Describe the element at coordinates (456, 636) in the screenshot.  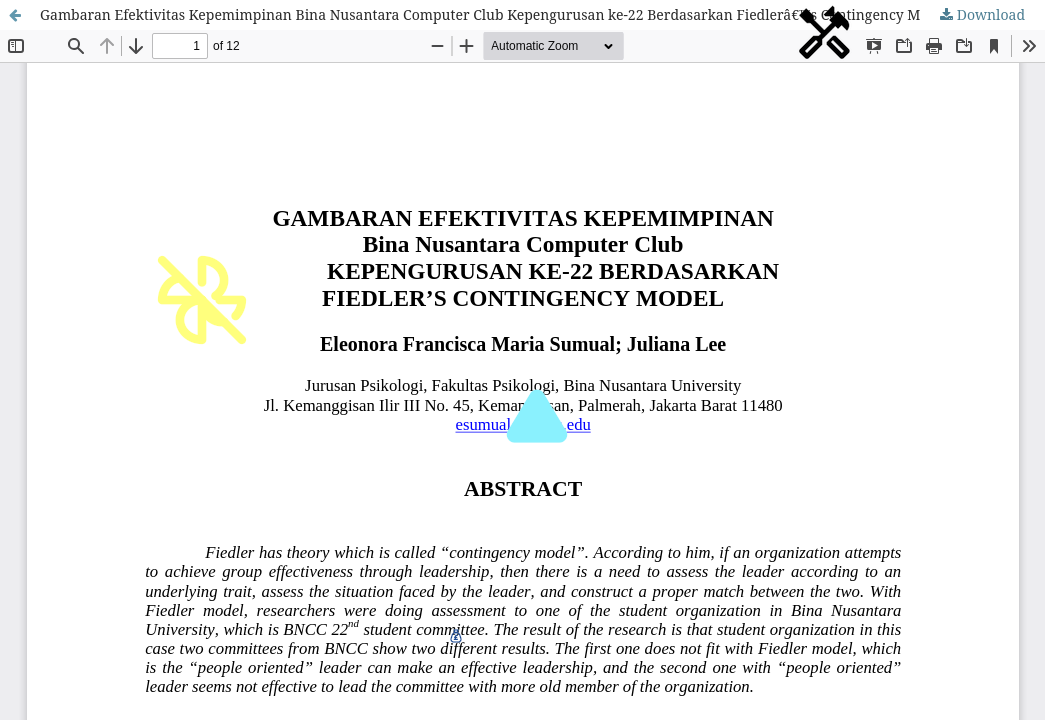
I see `view tax payment in pounds` at that location.